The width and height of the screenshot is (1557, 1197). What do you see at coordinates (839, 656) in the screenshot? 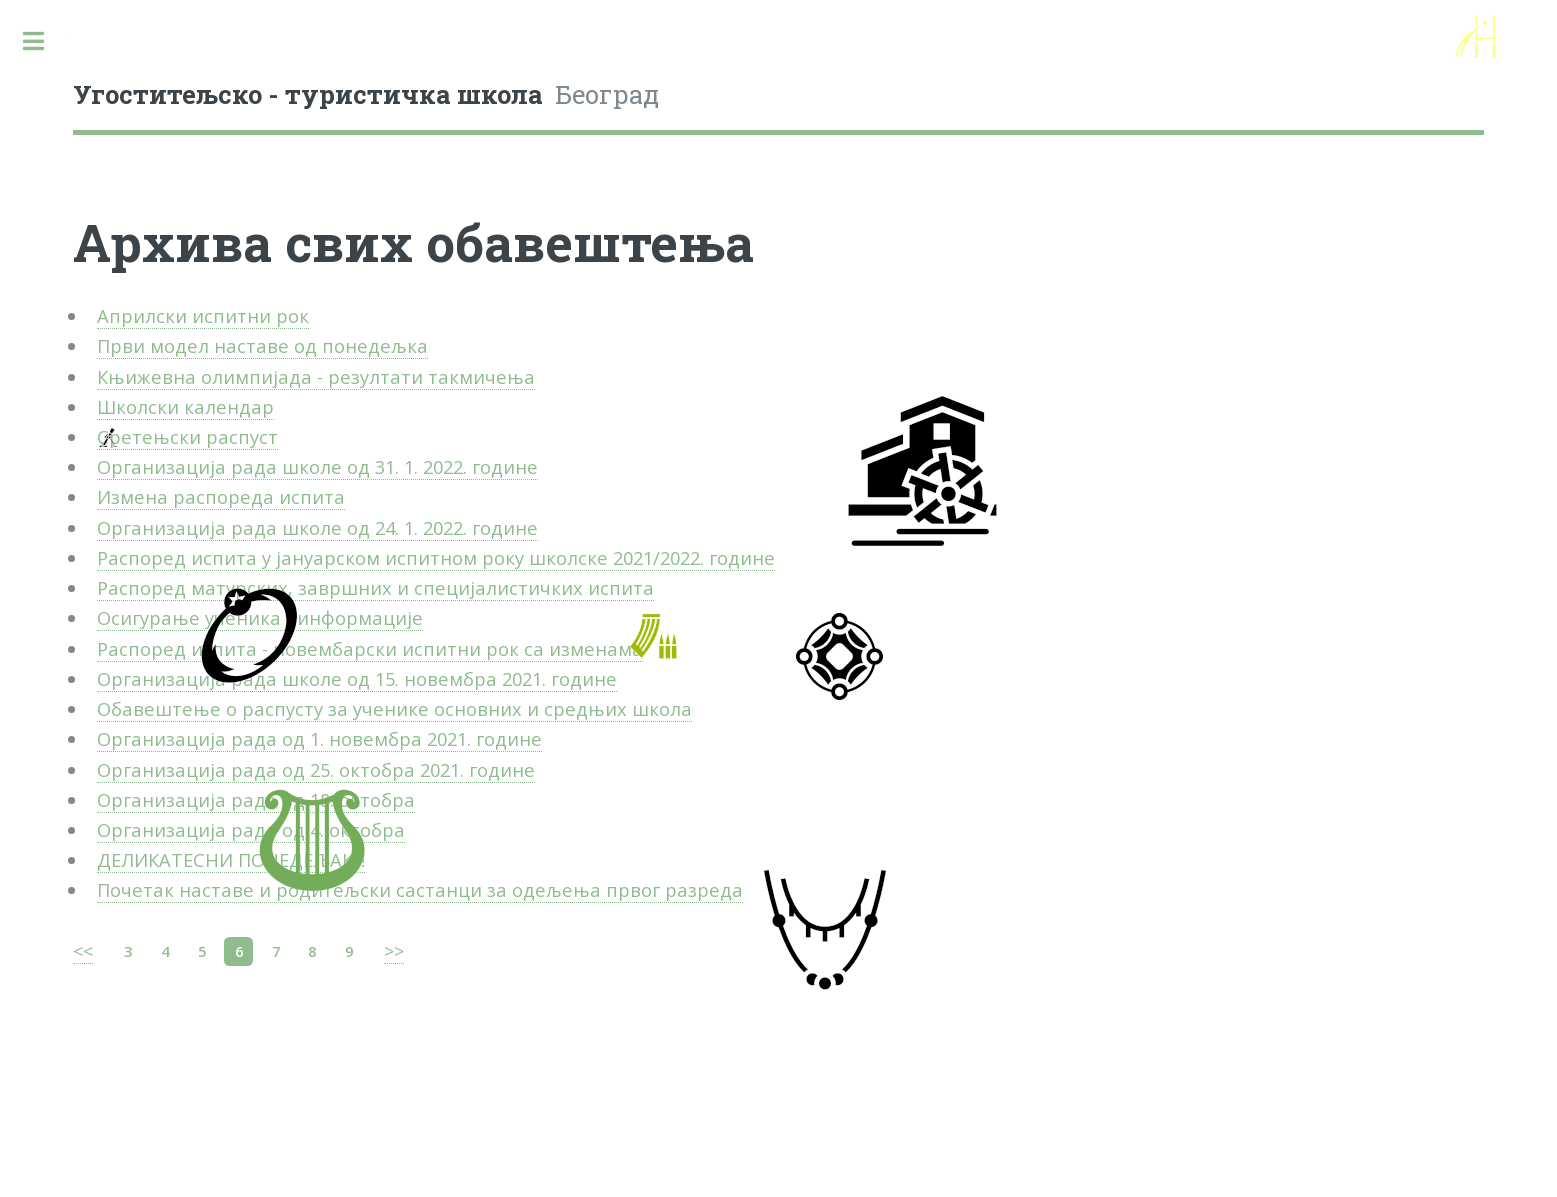
I see `network or connection hub icon` at bounding box center [839, 656].